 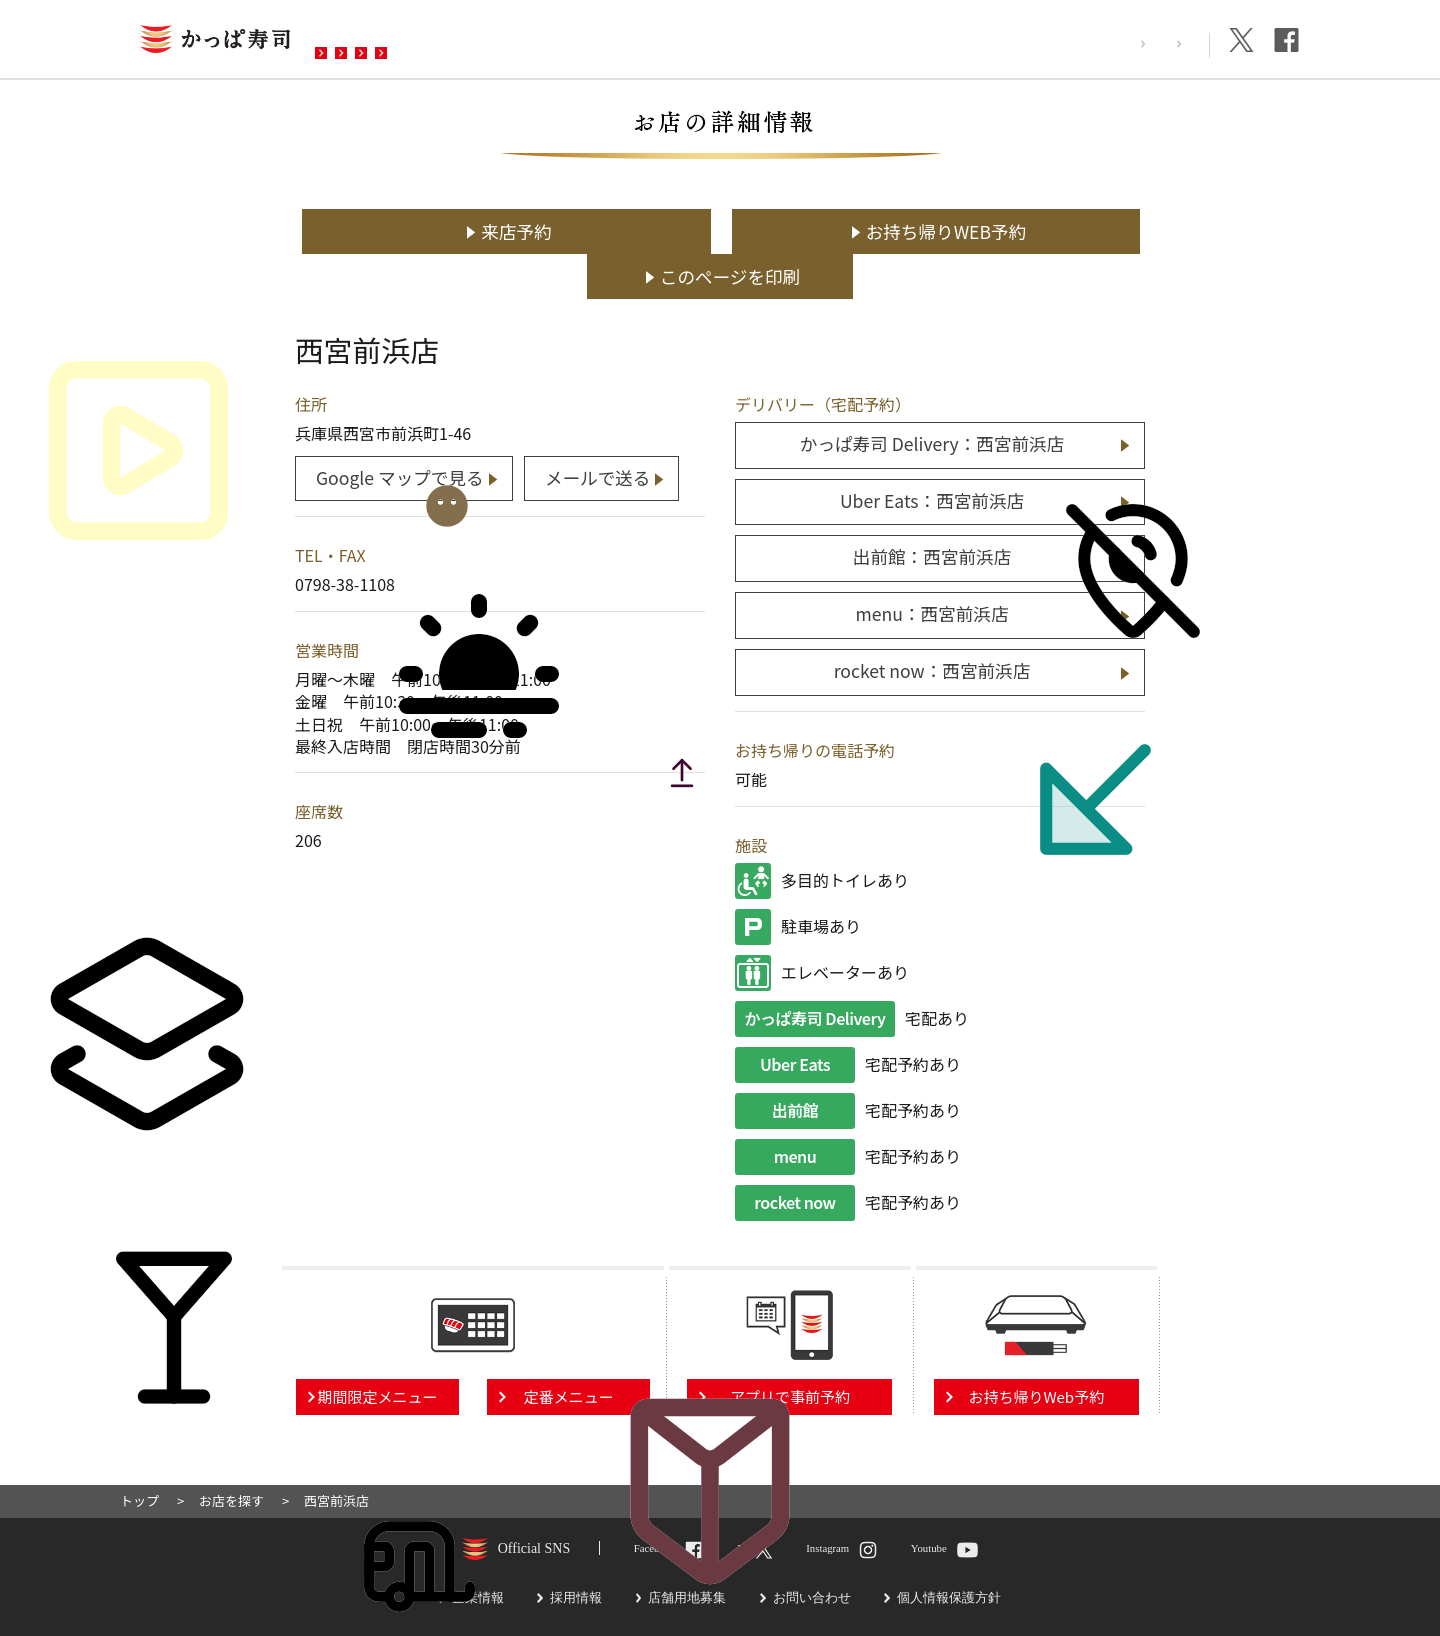 I want to click on select caravan or RV accommodation, so click(x=419, y=1561).